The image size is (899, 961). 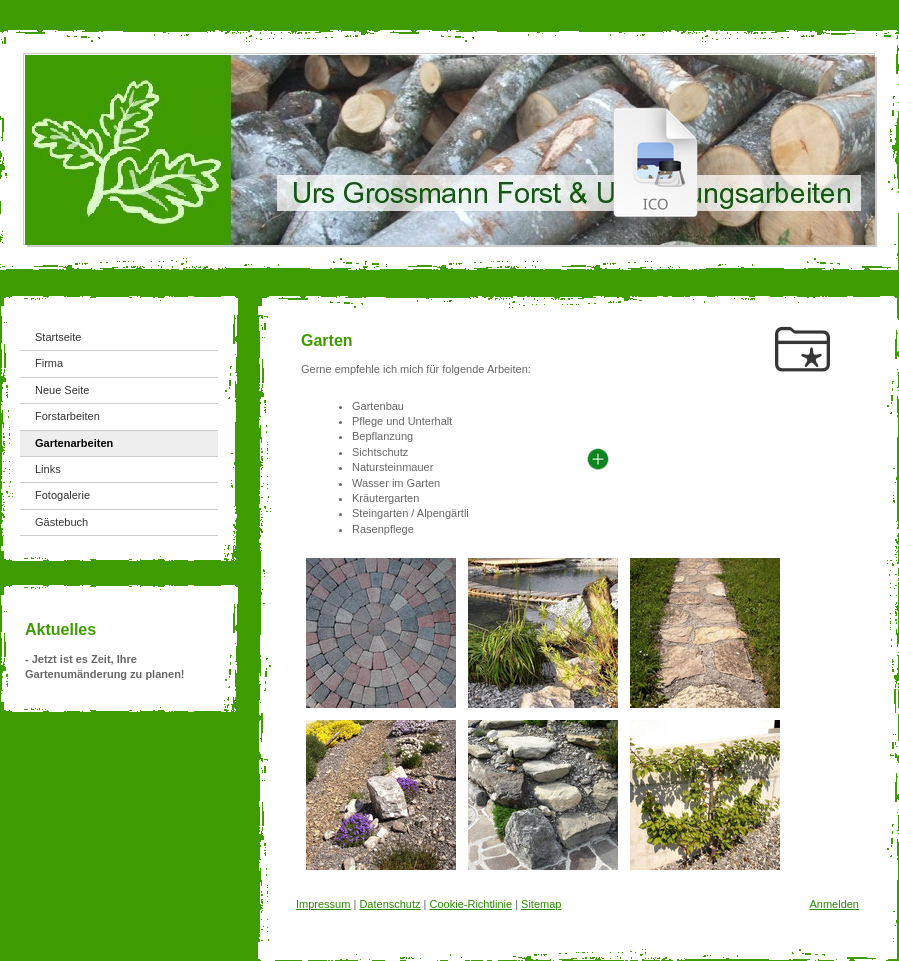 What do you see at coordinates (598, 459) in the screenshot?
I see `add a new item to a list` at bounding box center [598, 459].